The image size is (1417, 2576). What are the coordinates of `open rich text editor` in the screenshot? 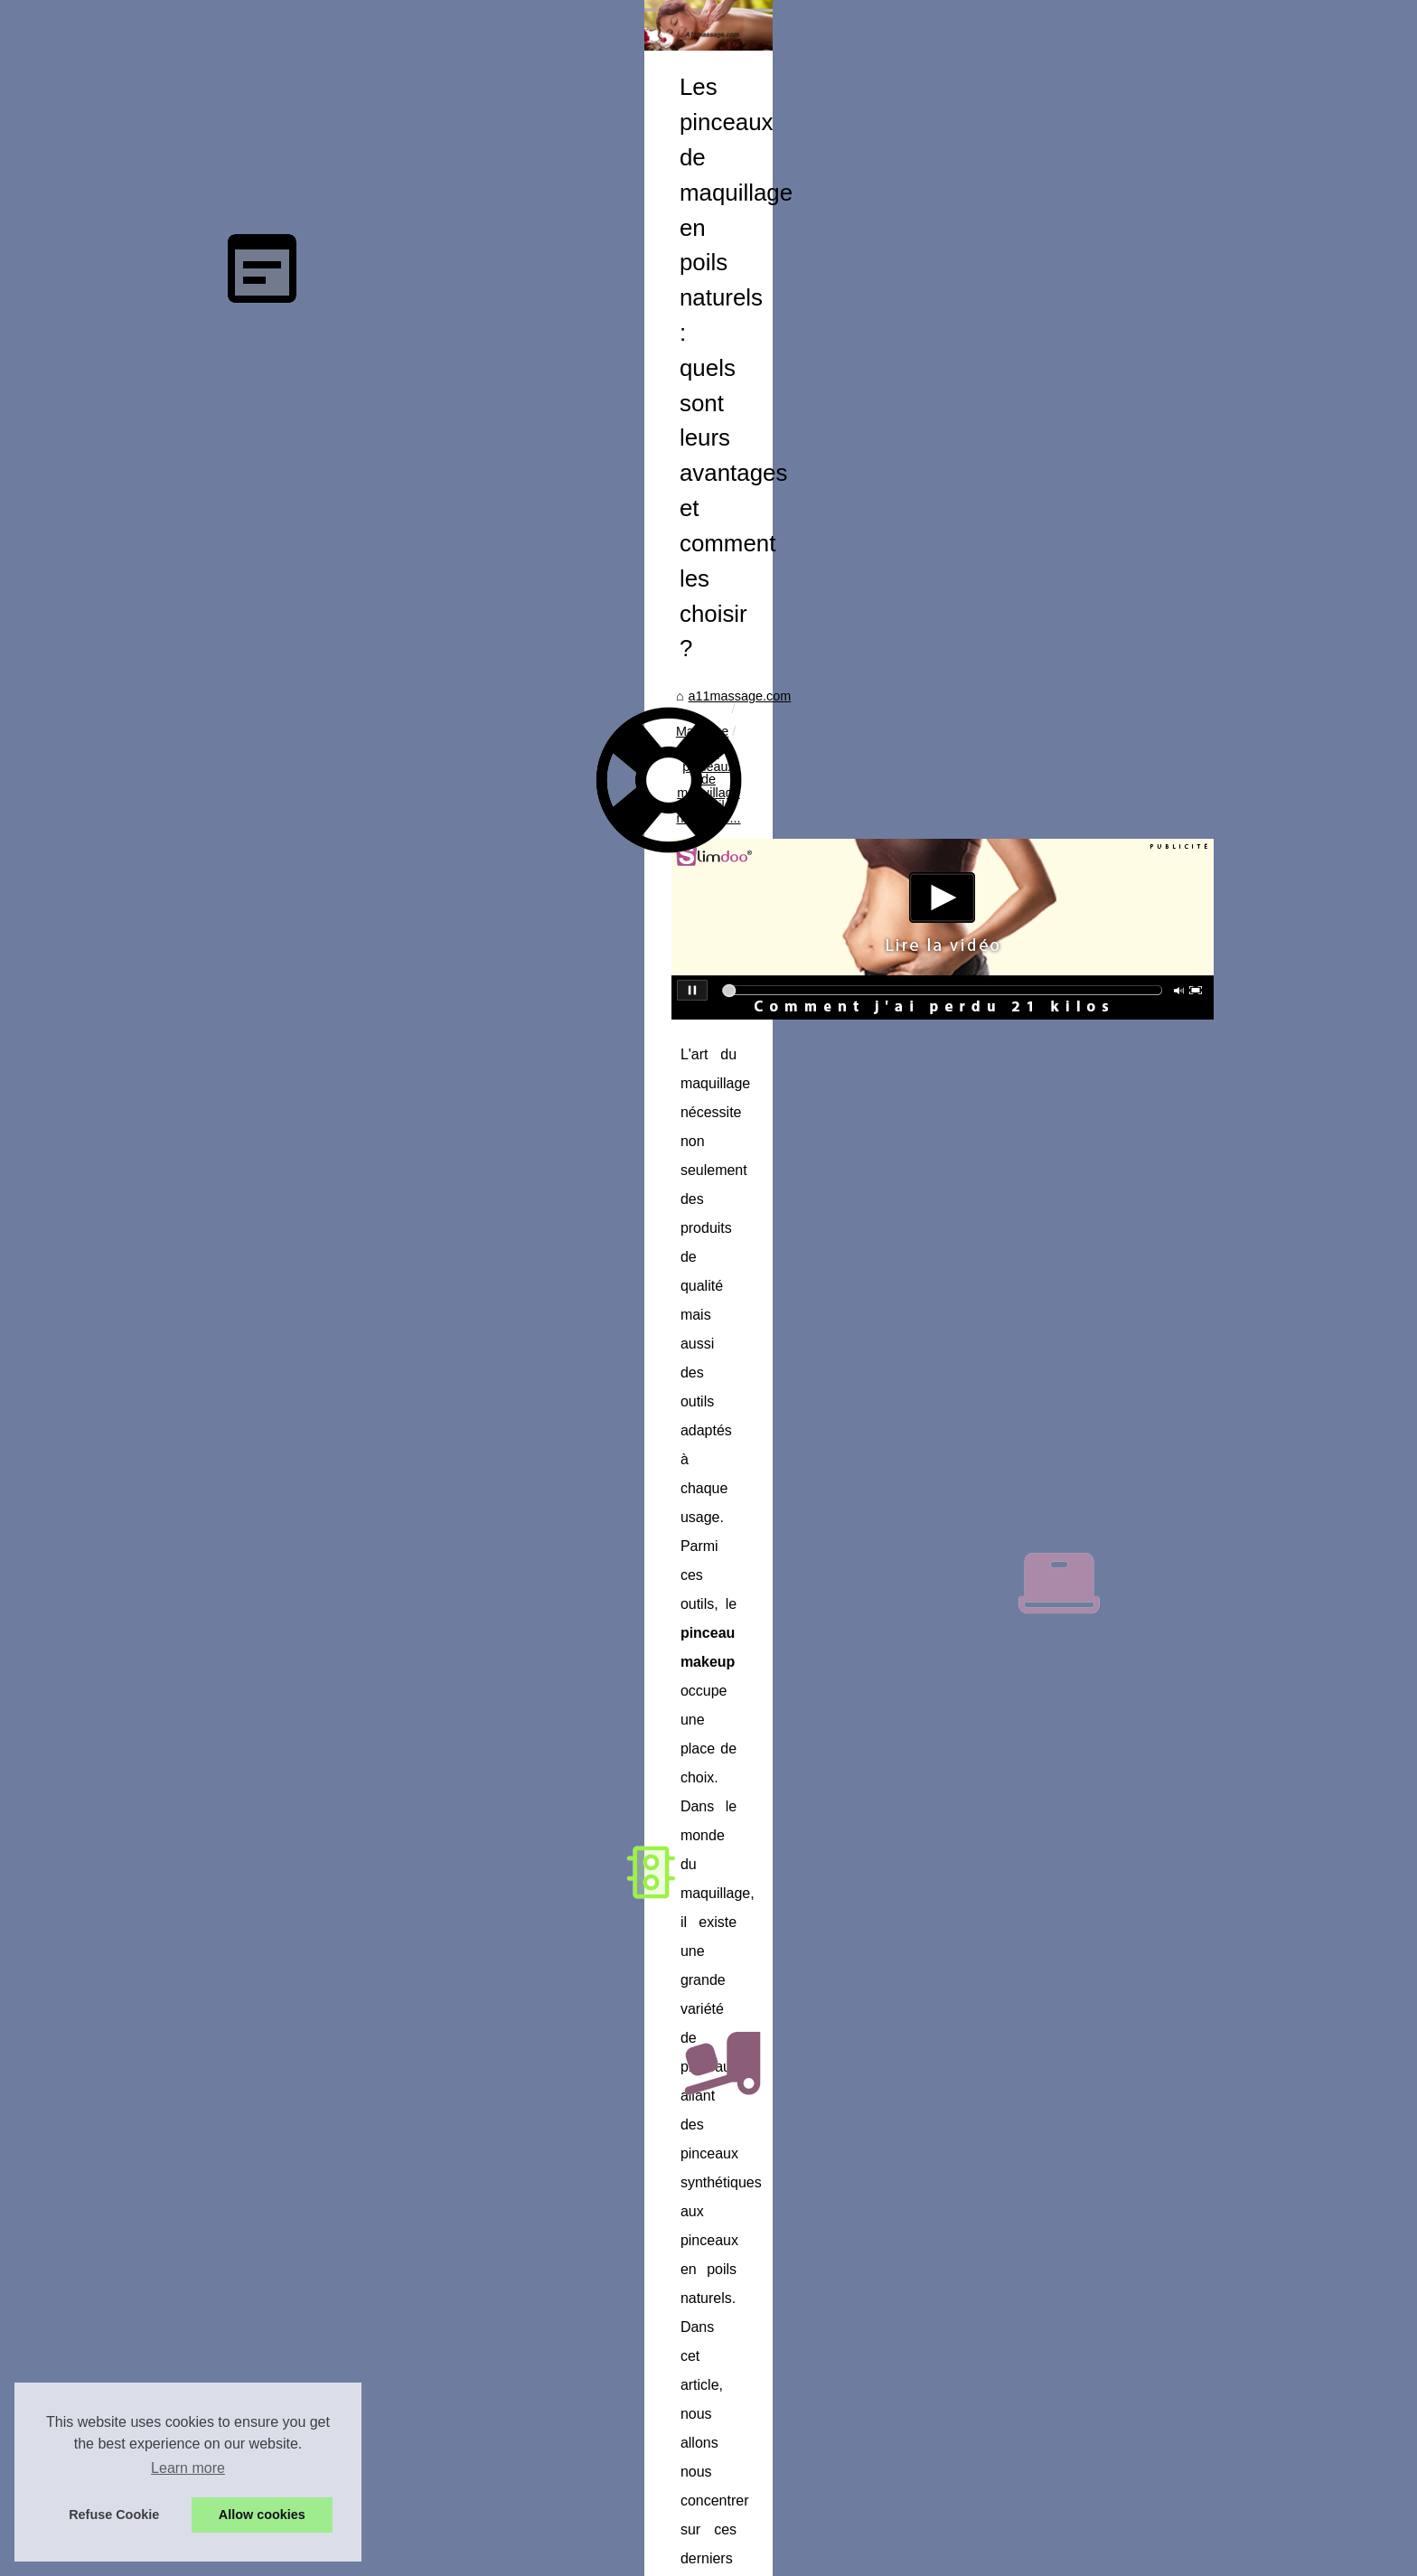 It's located at (262, 268).